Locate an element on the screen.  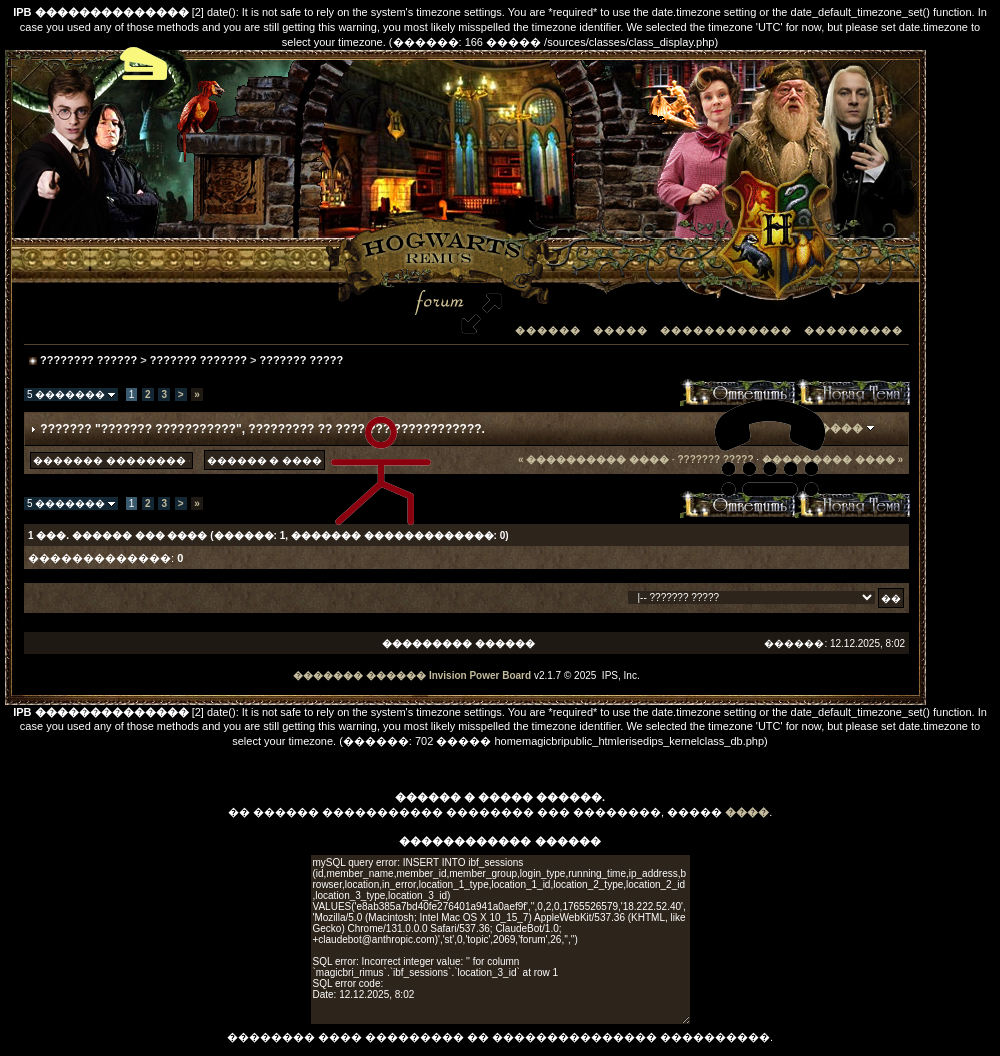
access tai chi or meditation exercises is located at coordinates (381, 475).